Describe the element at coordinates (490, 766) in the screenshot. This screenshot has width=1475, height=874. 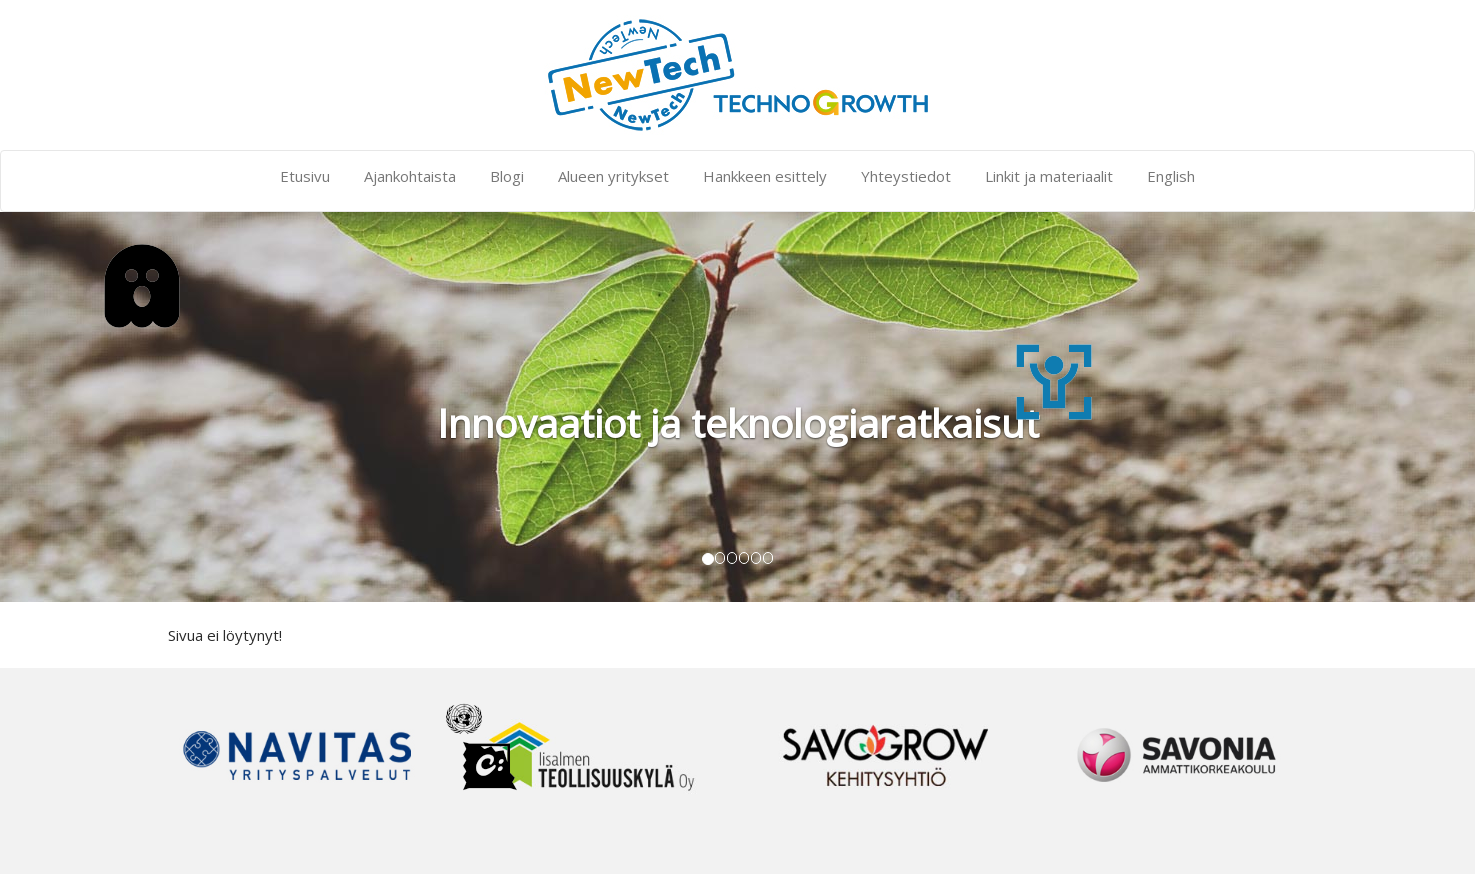
I see `chocolatey package manager logo` at that location.